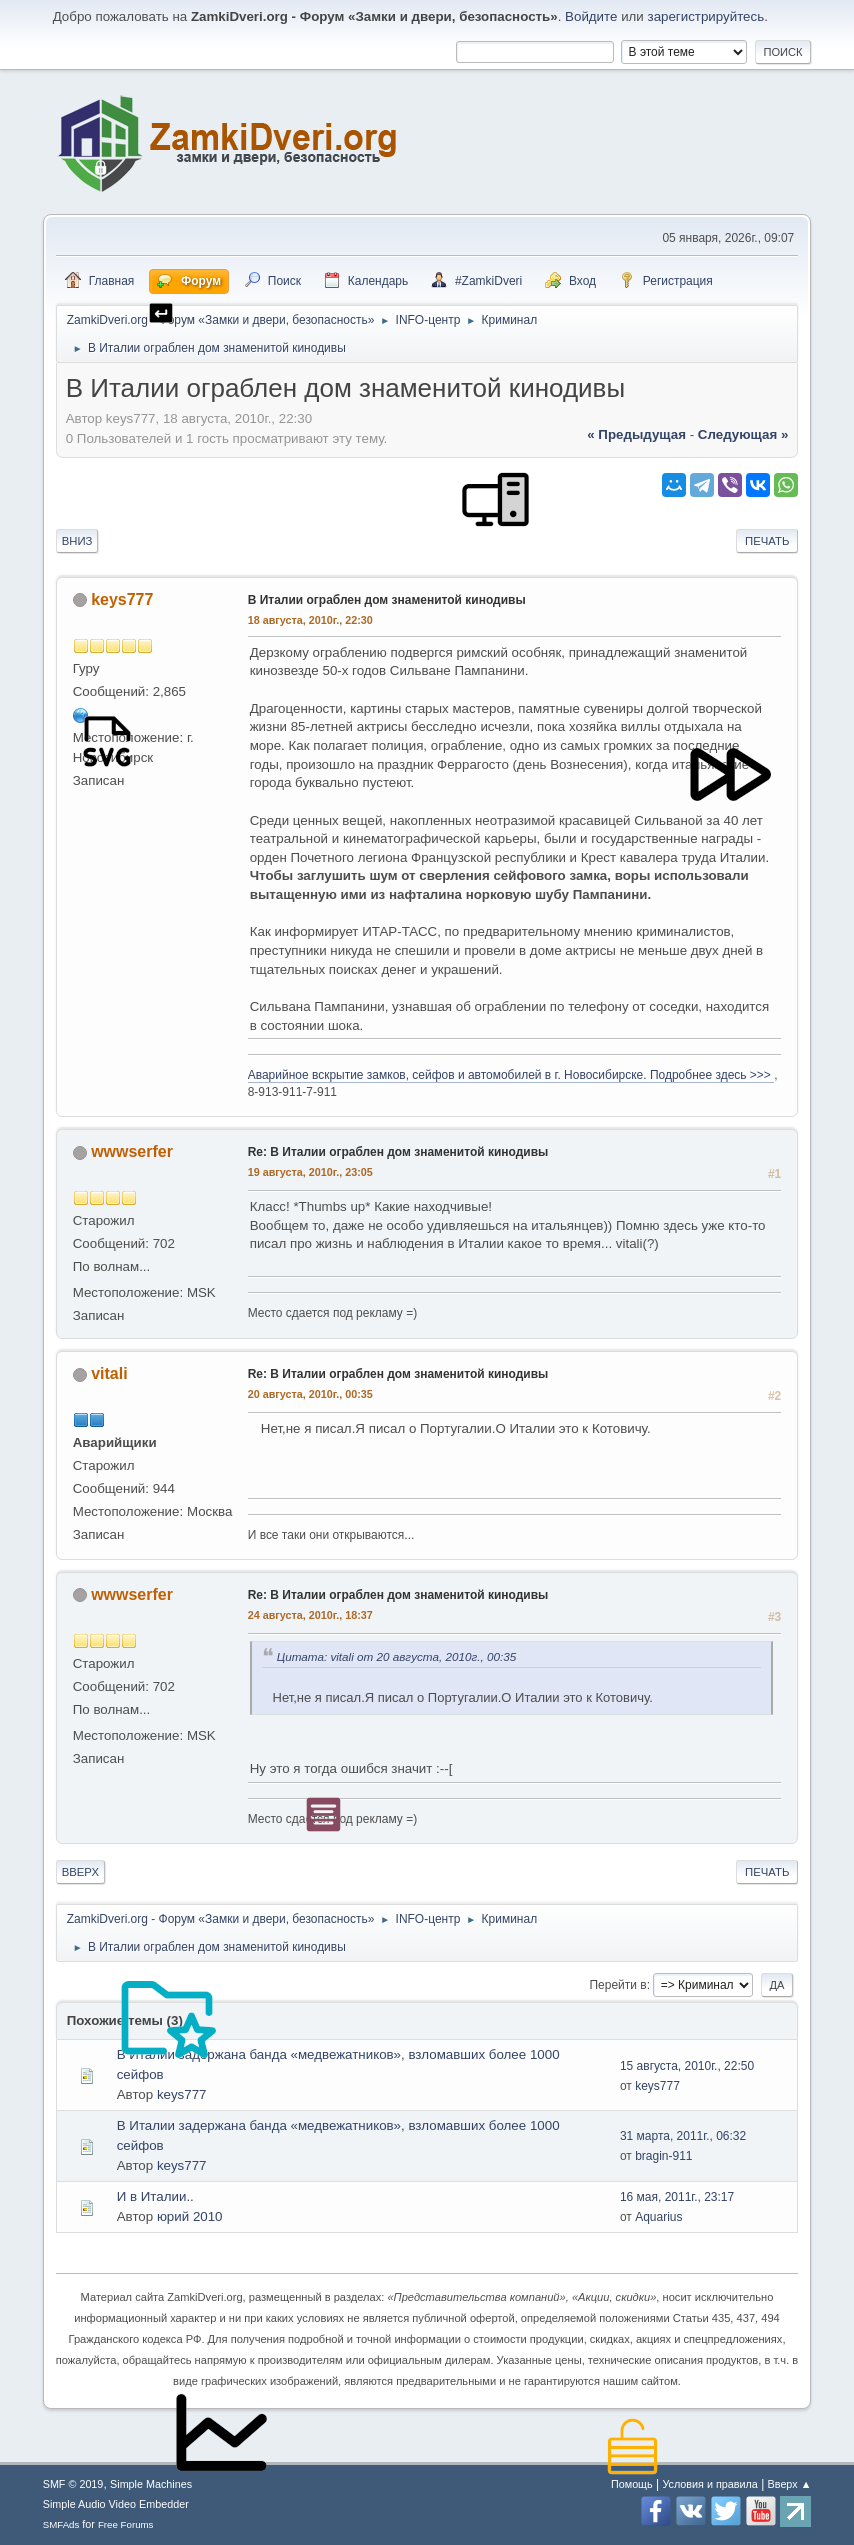  Describe the element at coordinates (495, 499) in the screenshot. I see `access desktop computer settings` at that location.